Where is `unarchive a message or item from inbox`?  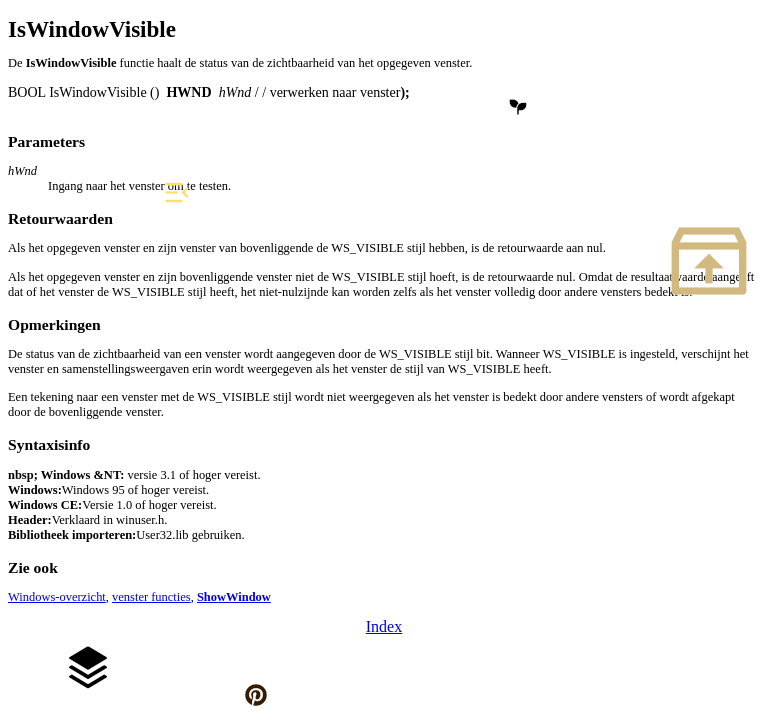 unarchive a message or item from inbox is located at coordinates (709, 261).